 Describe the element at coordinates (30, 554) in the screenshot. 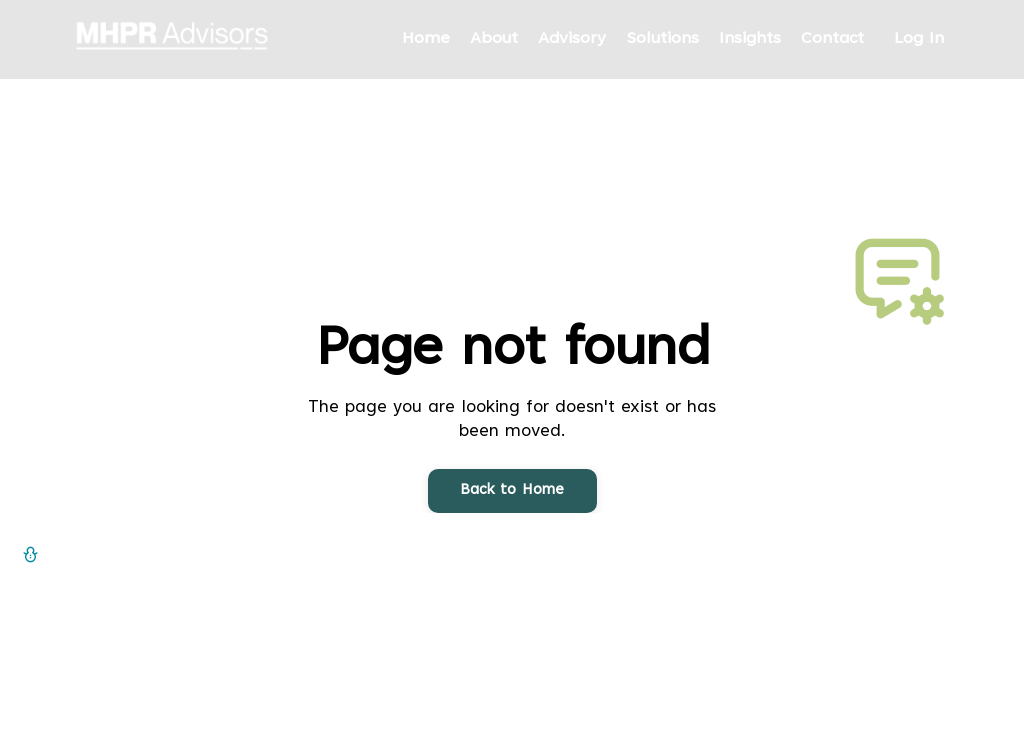

I see `indicates winter or cold weather conditions` at that location.